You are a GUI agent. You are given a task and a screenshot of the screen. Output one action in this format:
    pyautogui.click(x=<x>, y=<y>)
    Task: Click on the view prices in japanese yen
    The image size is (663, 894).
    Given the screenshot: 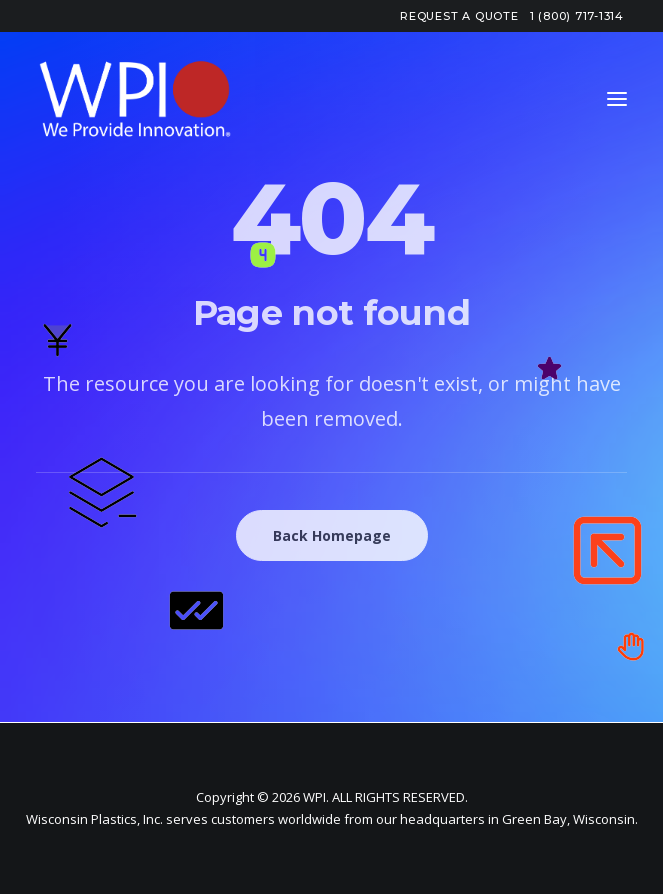 What is the action you would take?
    pyautogui.click(x=57, y=339)
    